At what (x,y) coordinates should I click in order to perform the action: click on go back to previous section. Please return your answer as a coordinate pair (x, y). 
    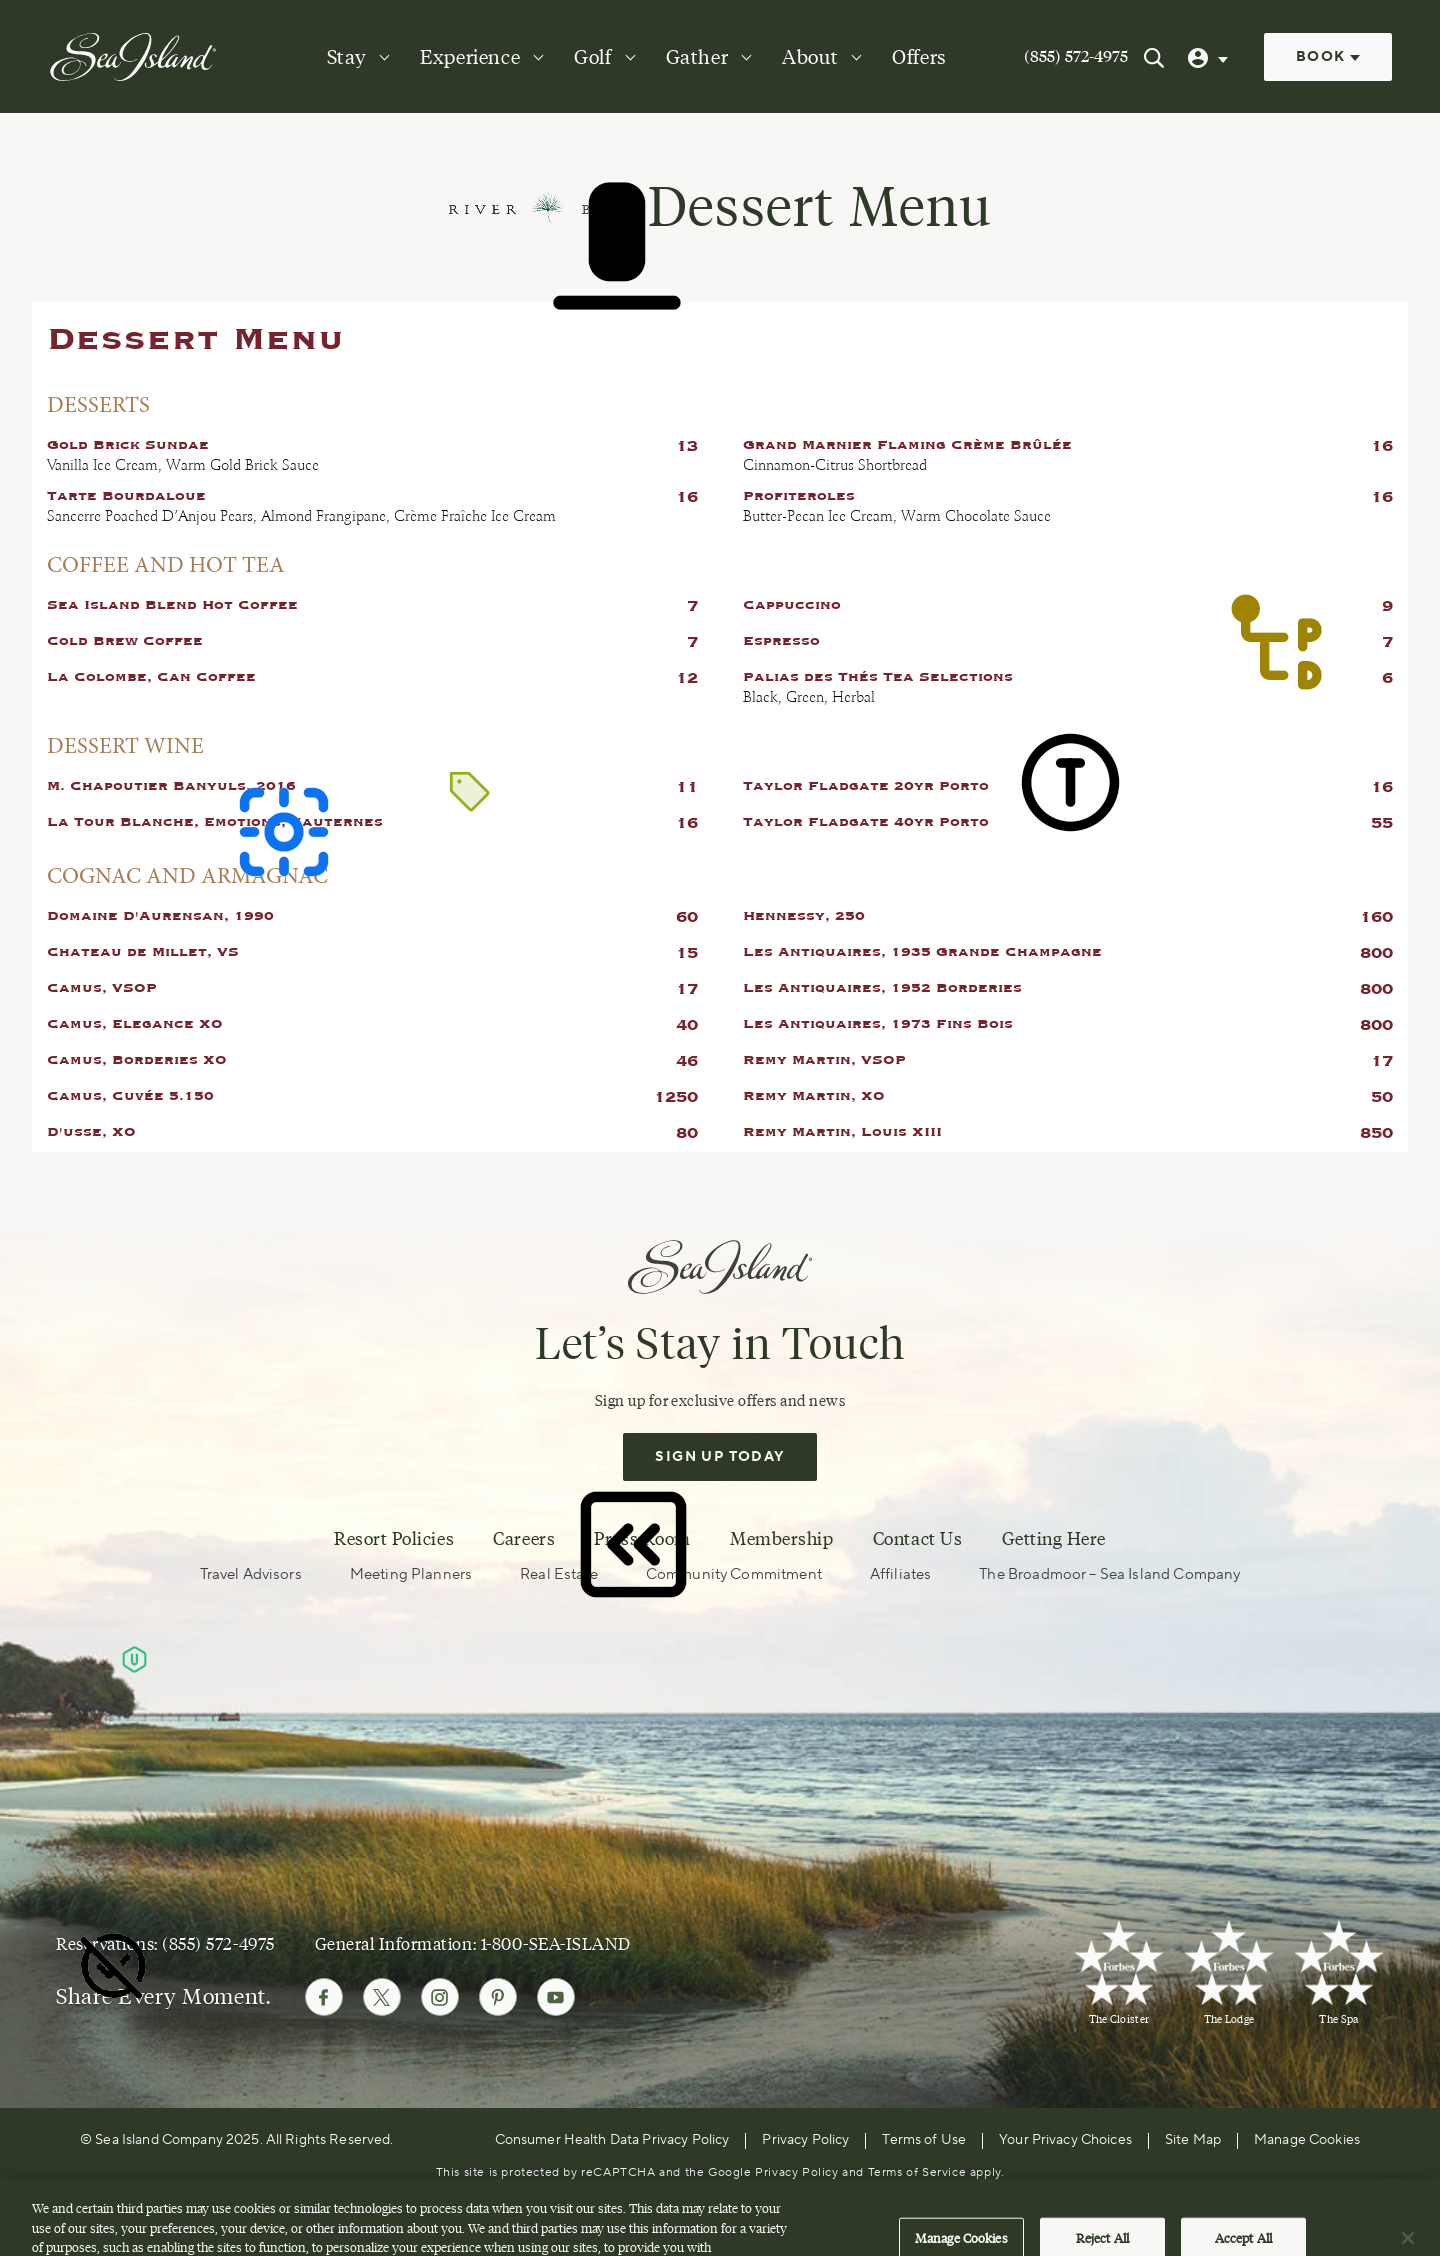
    Looking at the image, I should click on (633, 1544).